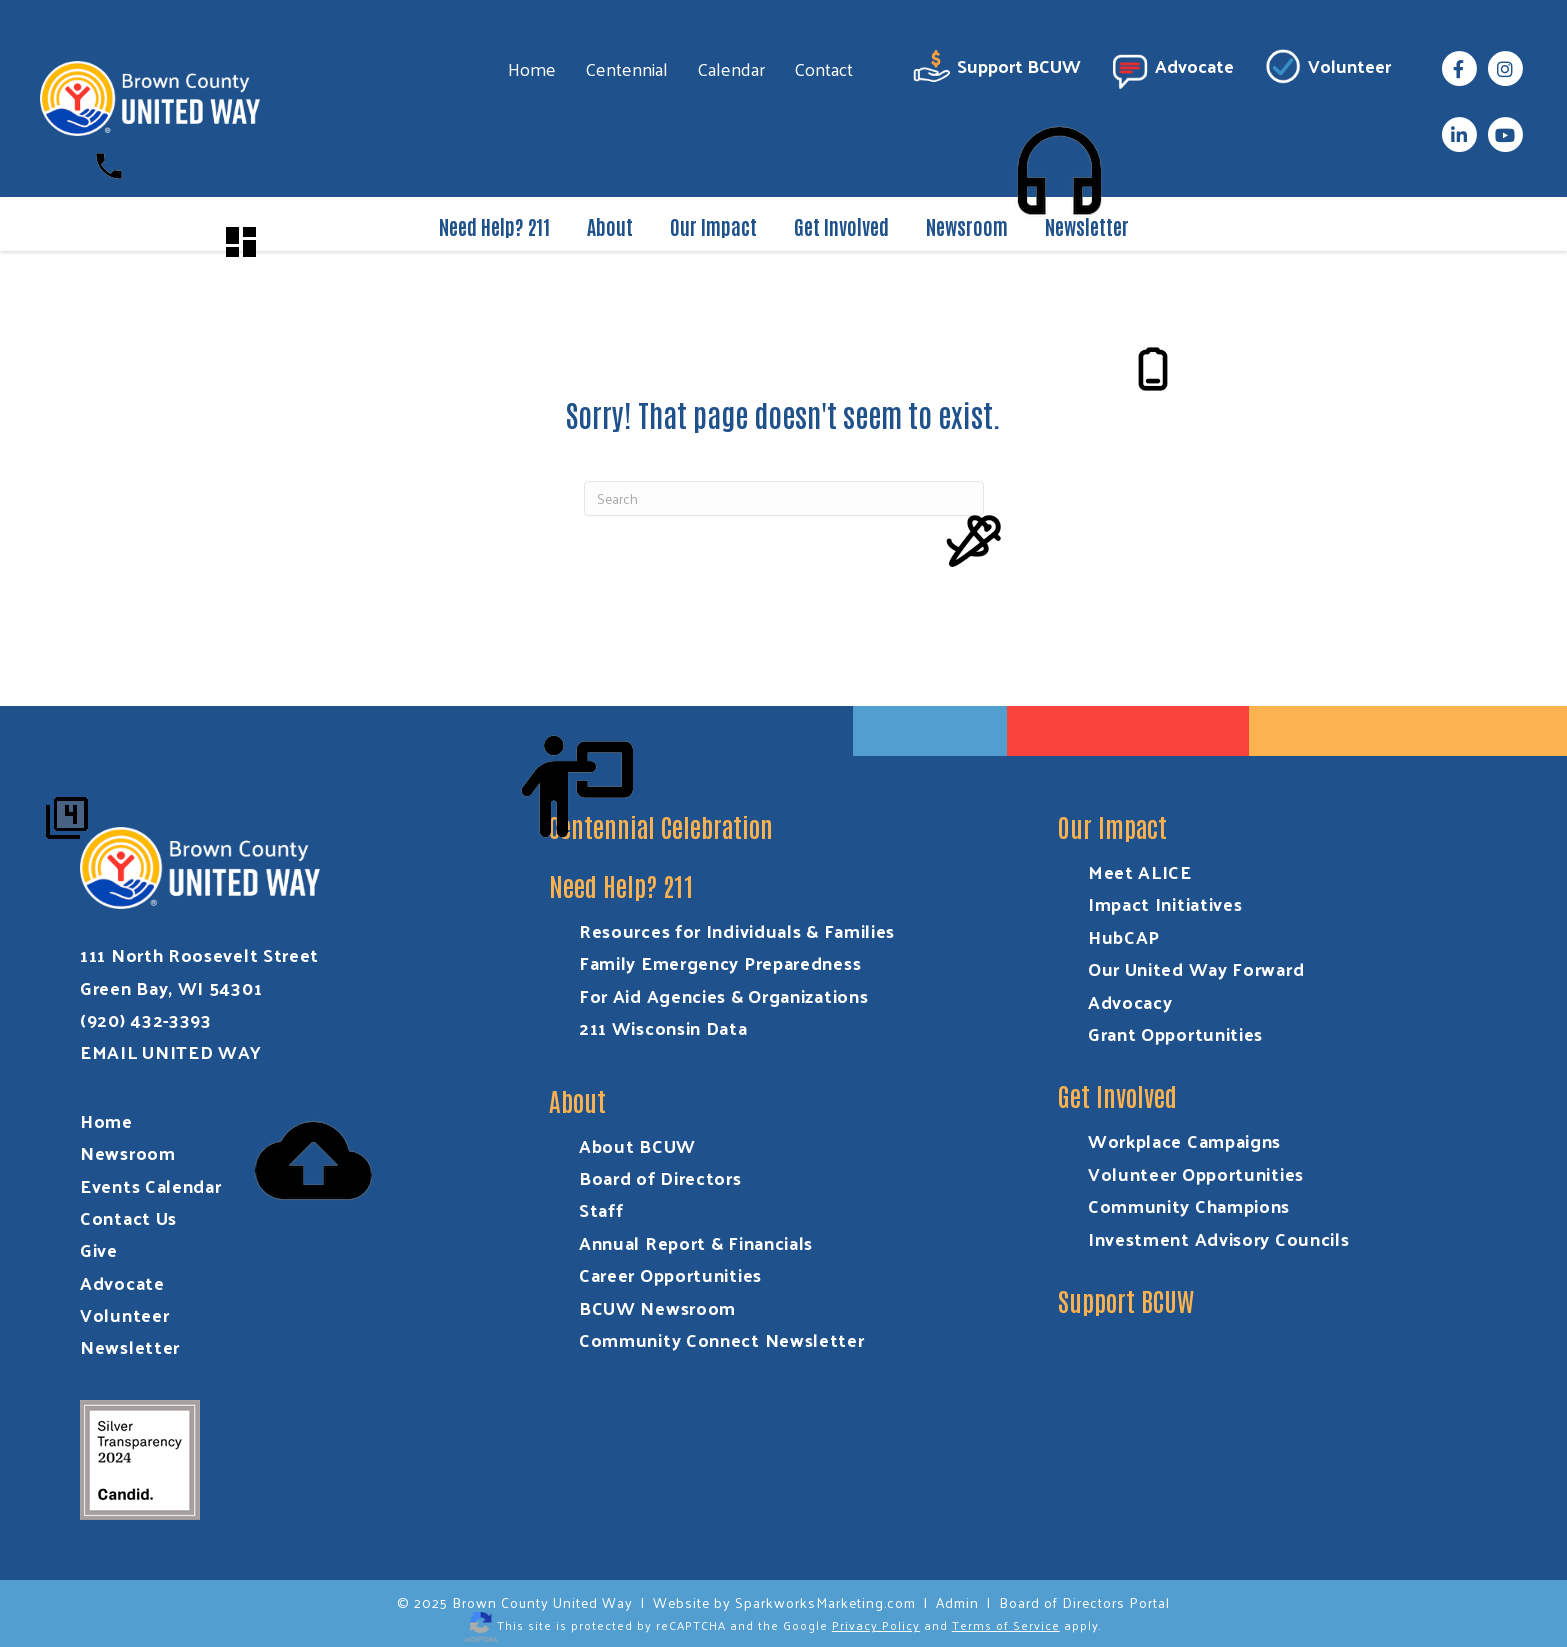 This screenshot has width=1567, height=1647. I want to click on make a phone call, so click(109, 166).